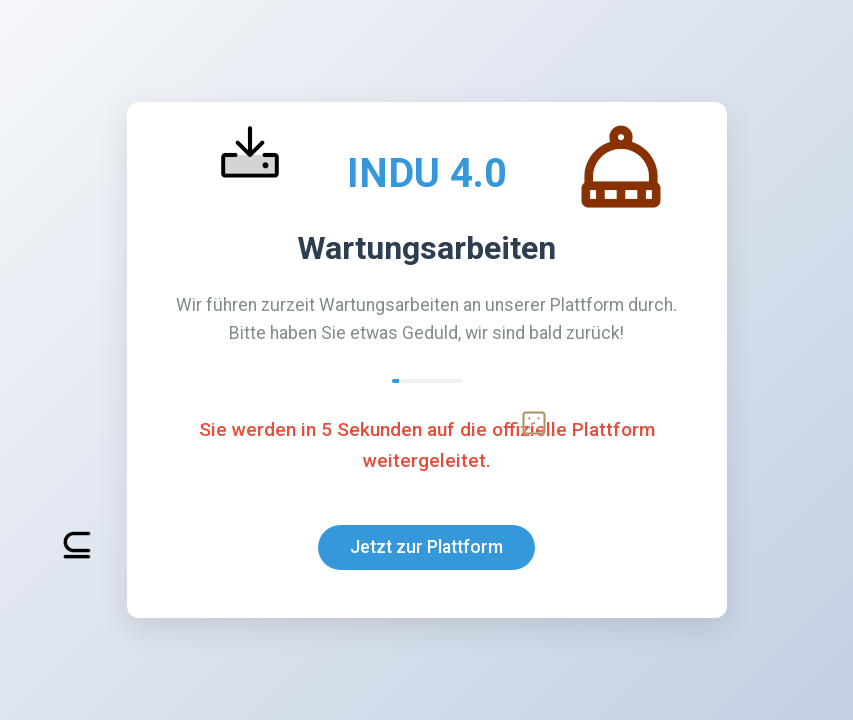 This screenshot has height=720, width=853. What do you see at coordinates (621, 171) in the screenshot?
I see `select winter or cold weather category` at bounding box center [621, 171].